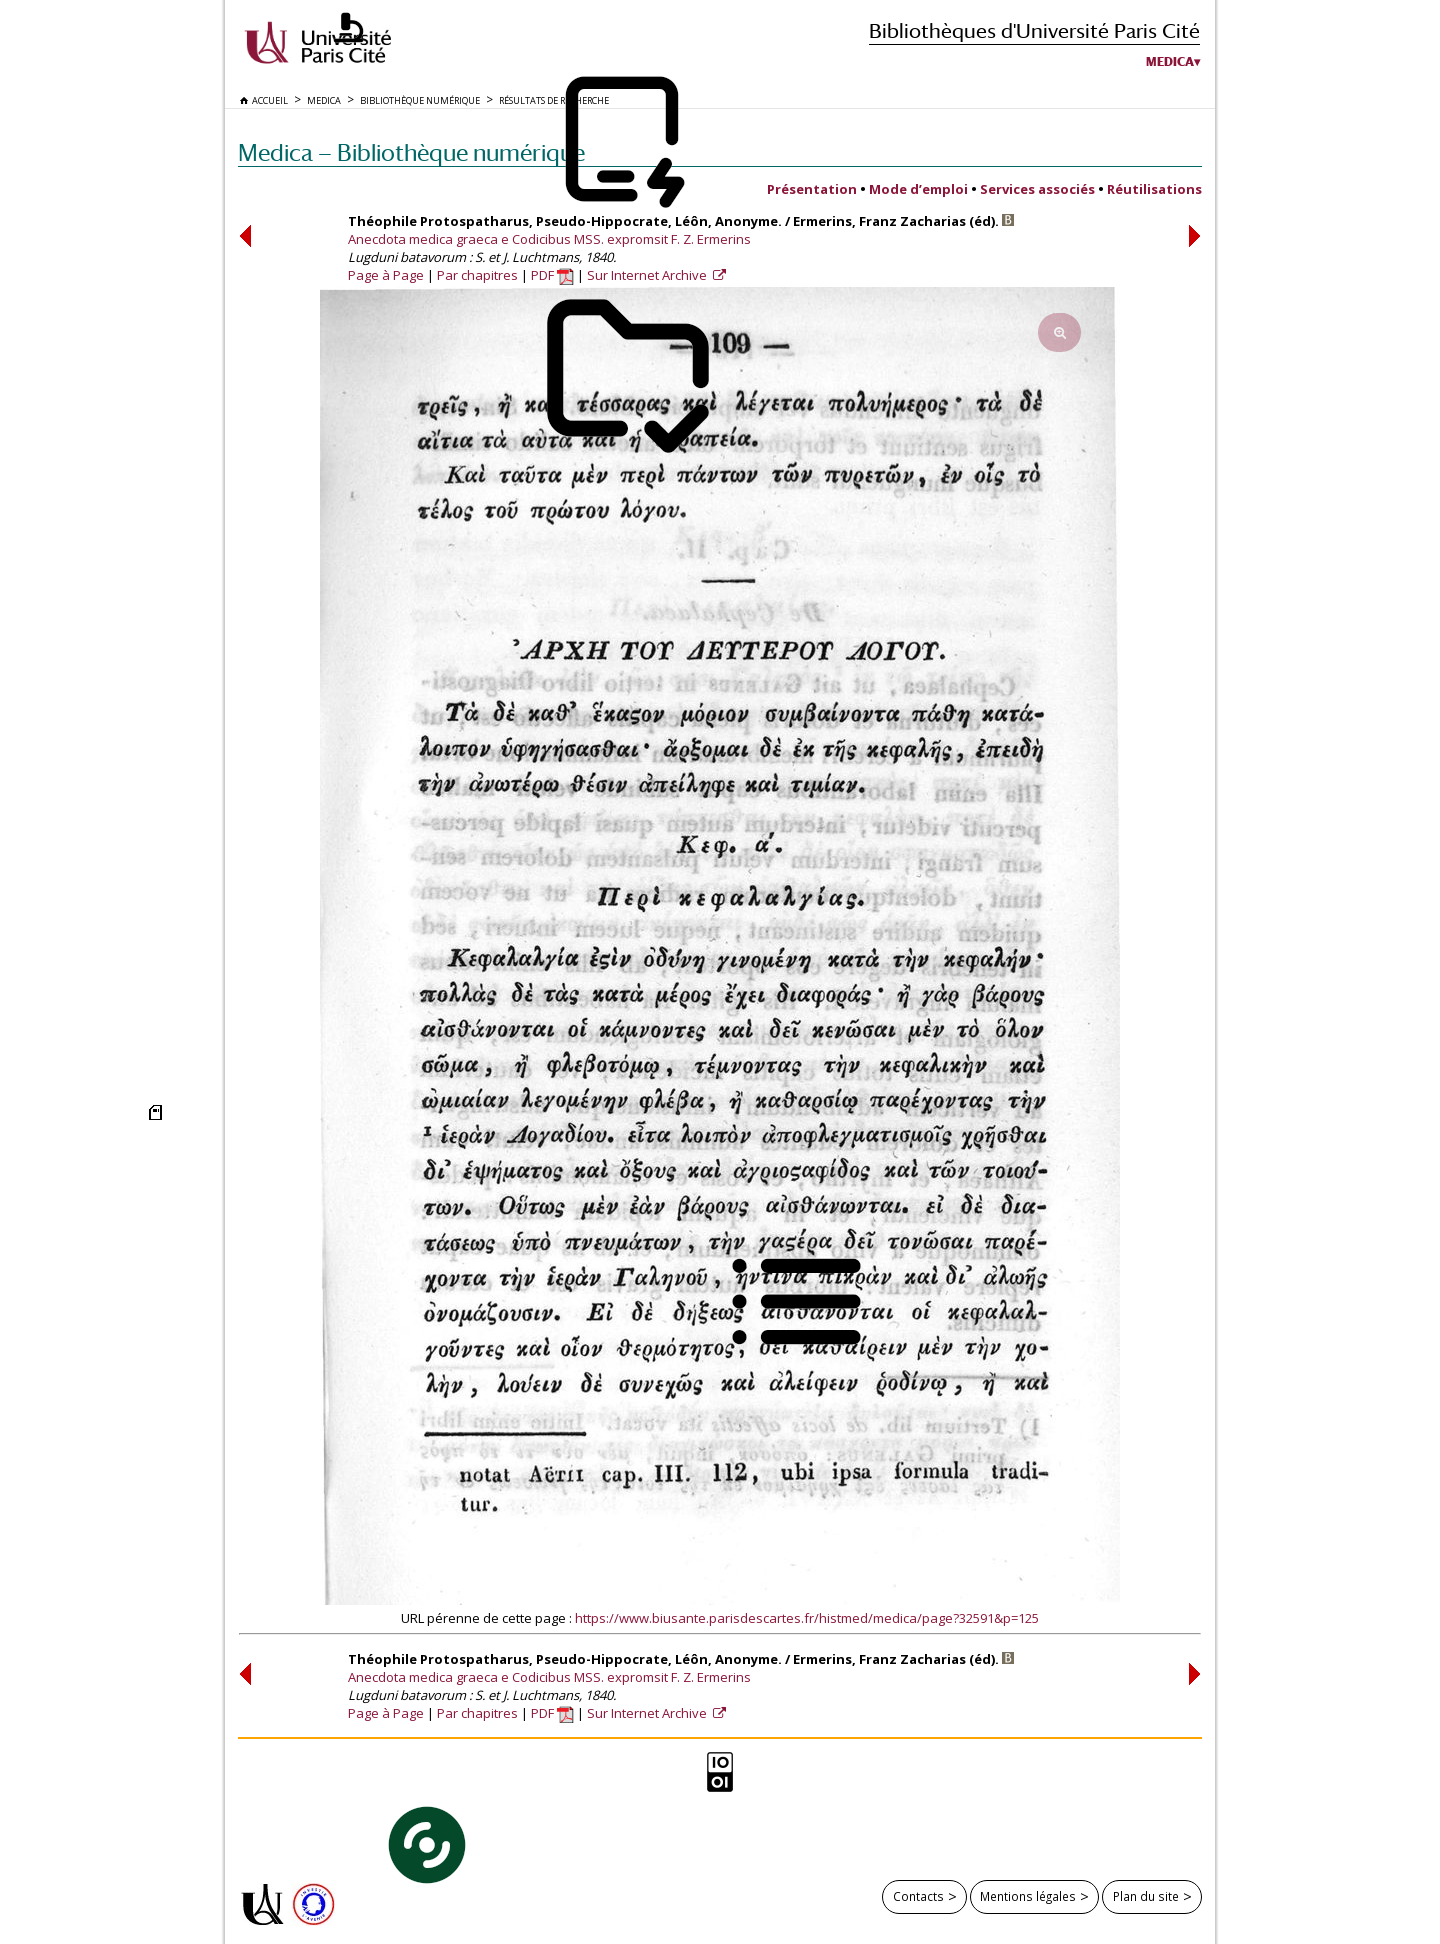  I want to click on access external storage or sd card, so click(155, 1112).